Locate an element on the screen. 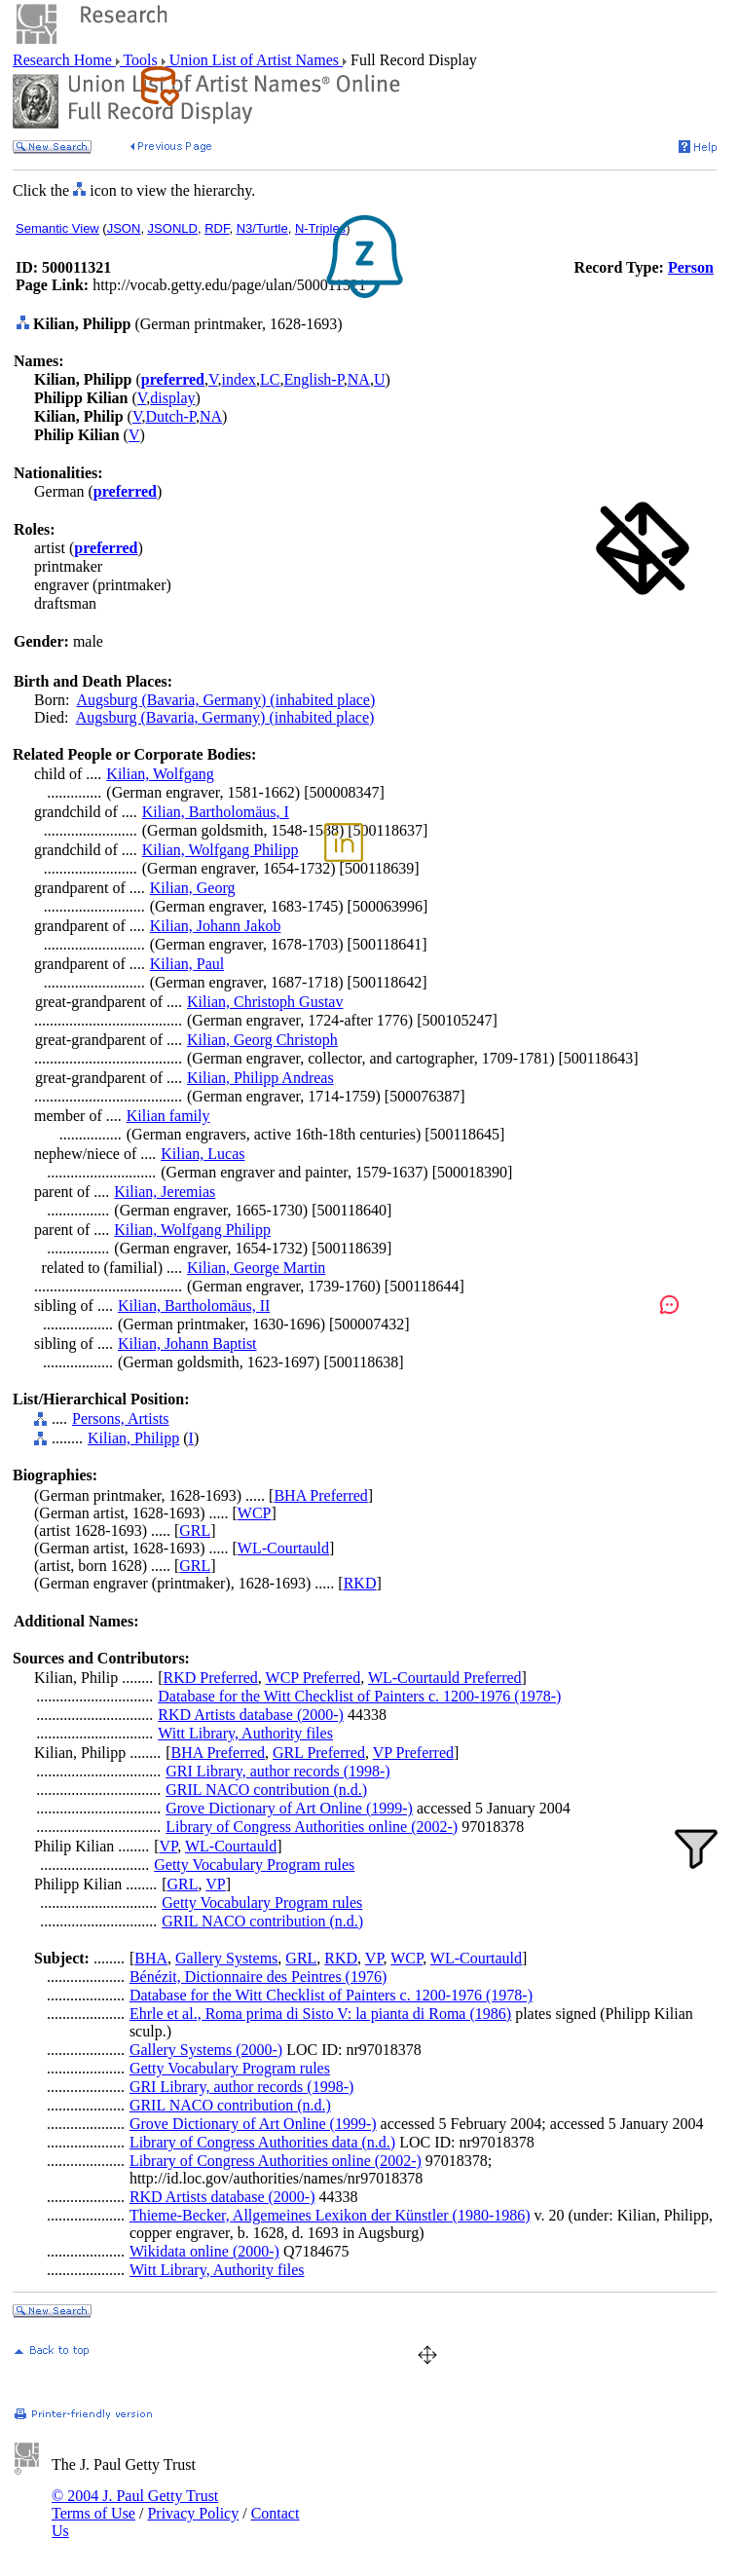  move or reposition an element is located at coordinates (427, 2355).